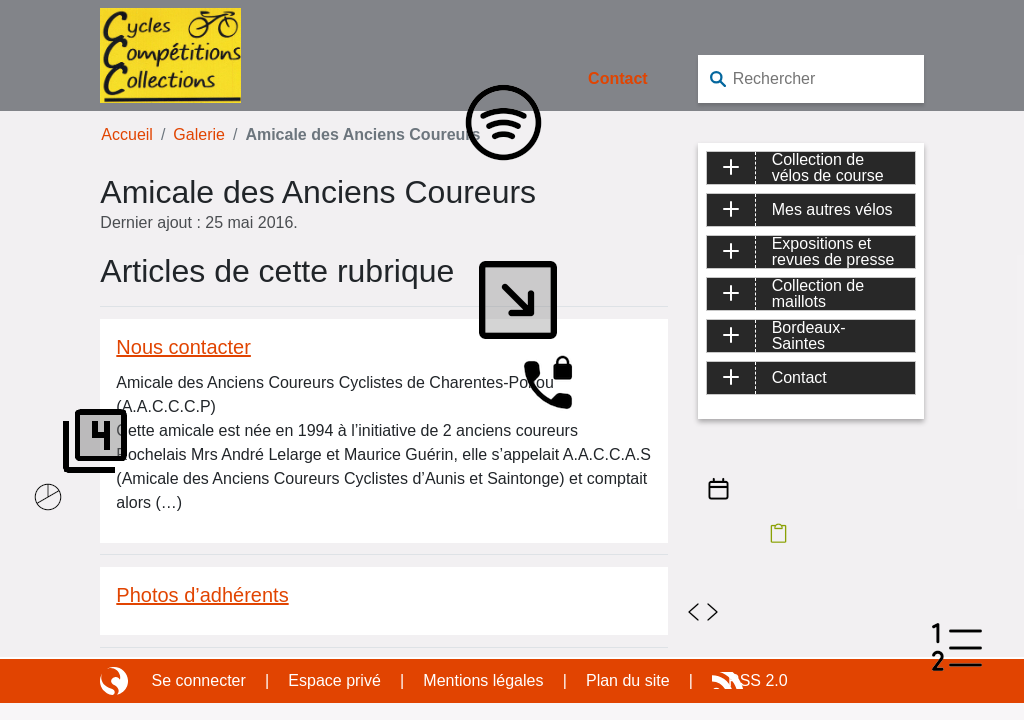 The height and width of the screenshot is (720, 1024). I want to click on view analytics or statistics breakdown, so click(48, 497).